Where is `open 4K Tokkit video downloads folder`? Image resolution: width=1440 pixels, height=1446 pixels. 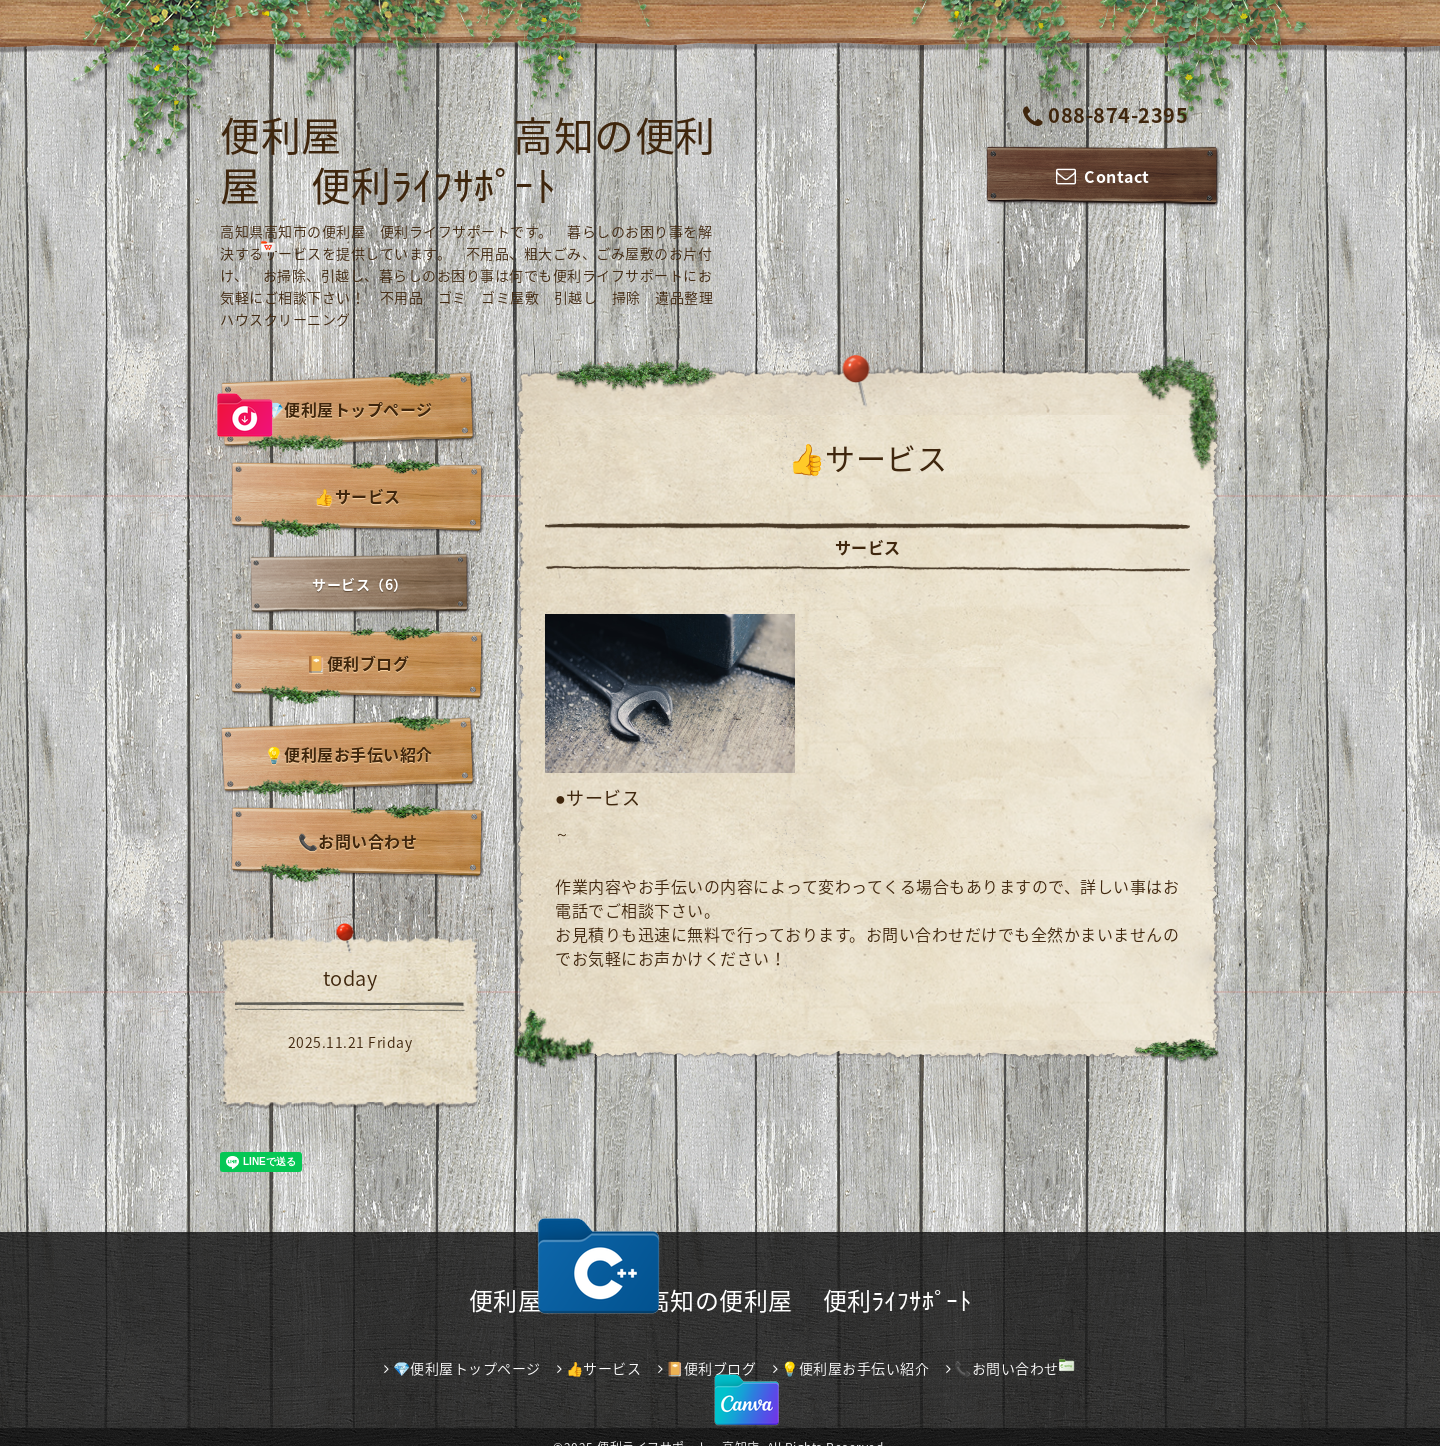 open 4K Tokkit video downloads folder is located at coordinates (244, 416).